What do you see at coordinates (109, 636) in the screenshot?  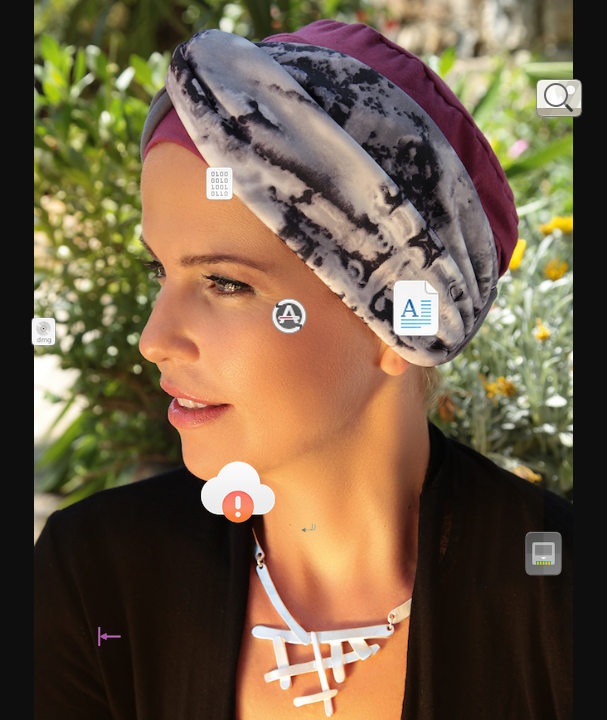 I see `go to the first item in a list or sequence` at bounding box center [109, 636].